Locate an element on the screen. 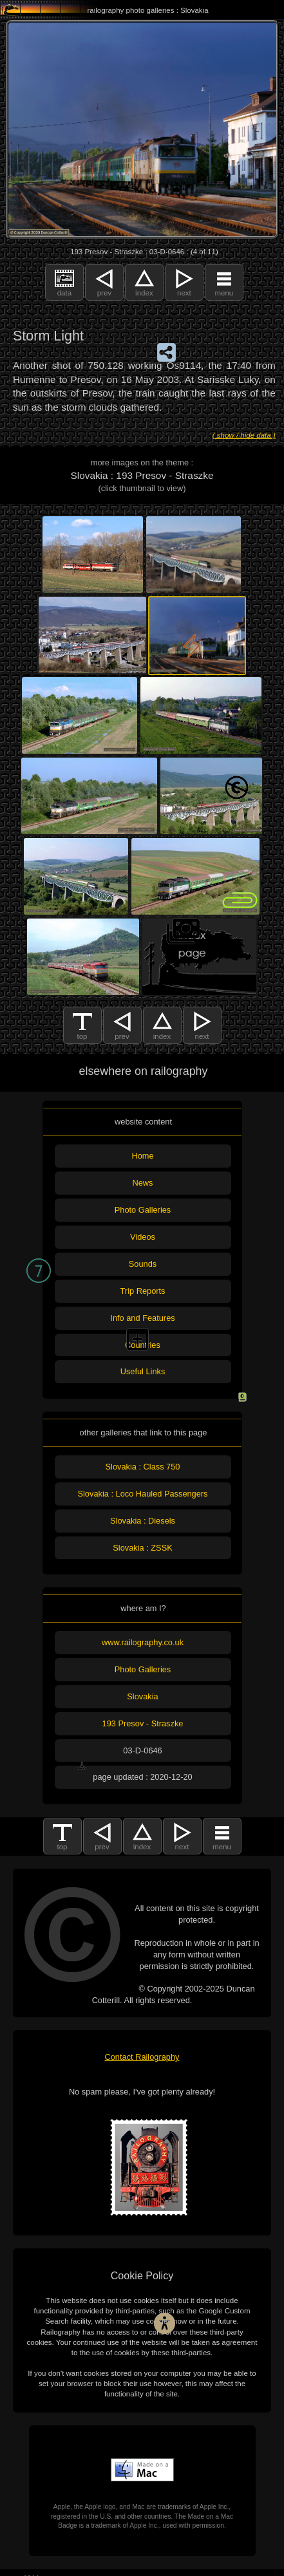  quick actions or shortcuts is located at coordinates (191, 646).